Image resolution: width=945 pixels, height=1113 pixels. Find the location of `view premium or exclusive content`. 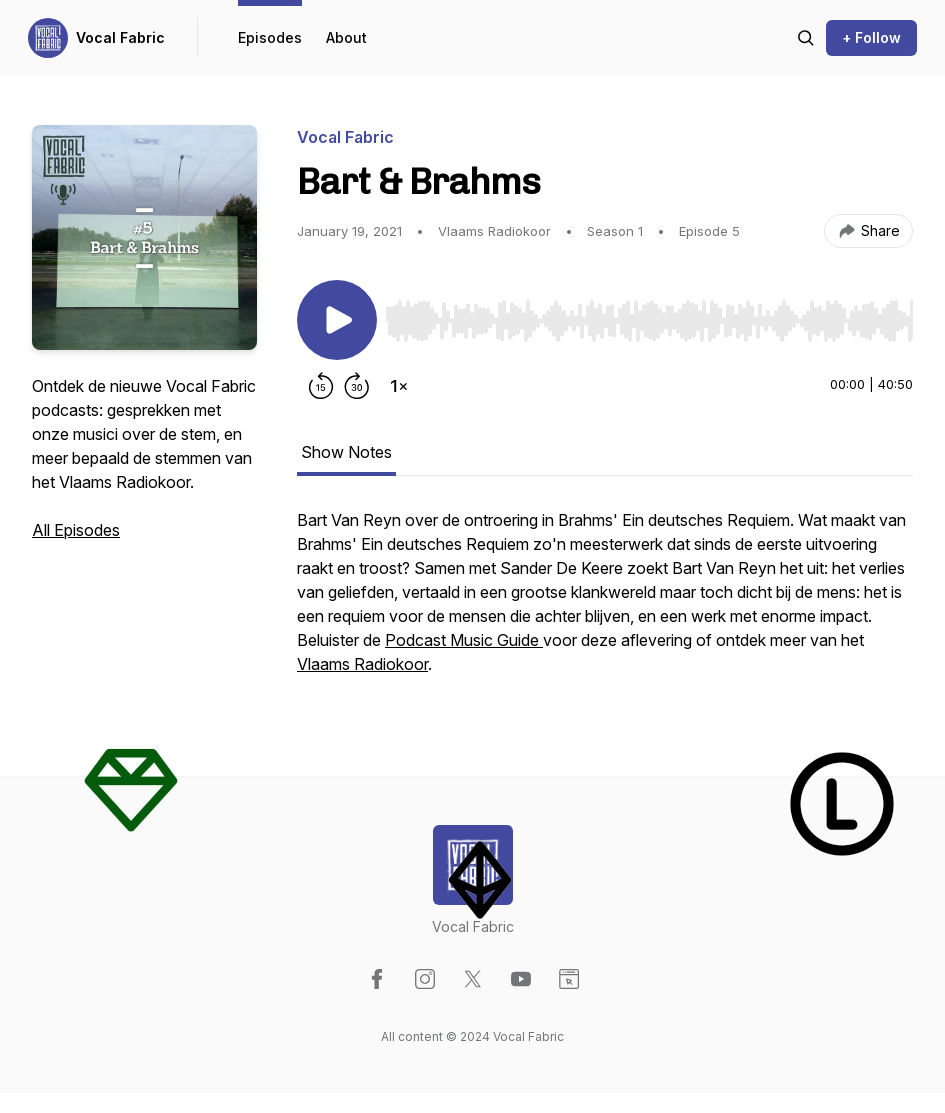

view premium or exclusive content is located at coordinates (131, 791).